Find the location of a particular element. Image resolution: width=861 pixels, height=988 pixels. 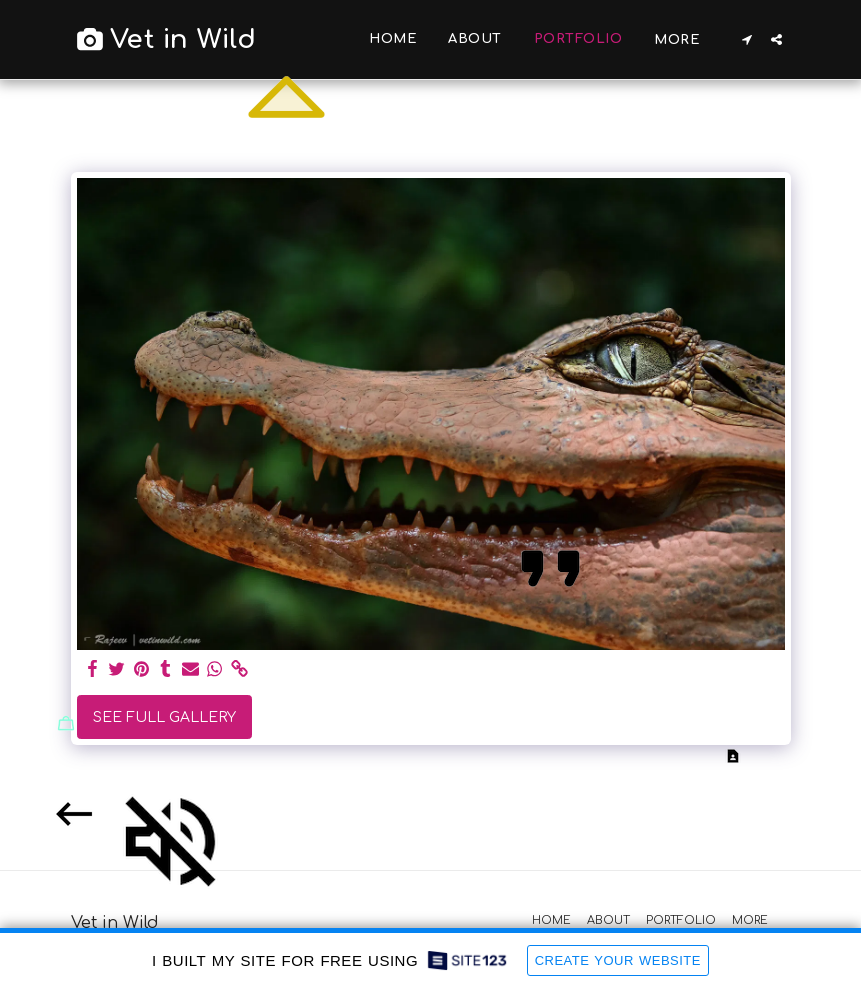

access your shopping bag is located at coordinates (66, 724).